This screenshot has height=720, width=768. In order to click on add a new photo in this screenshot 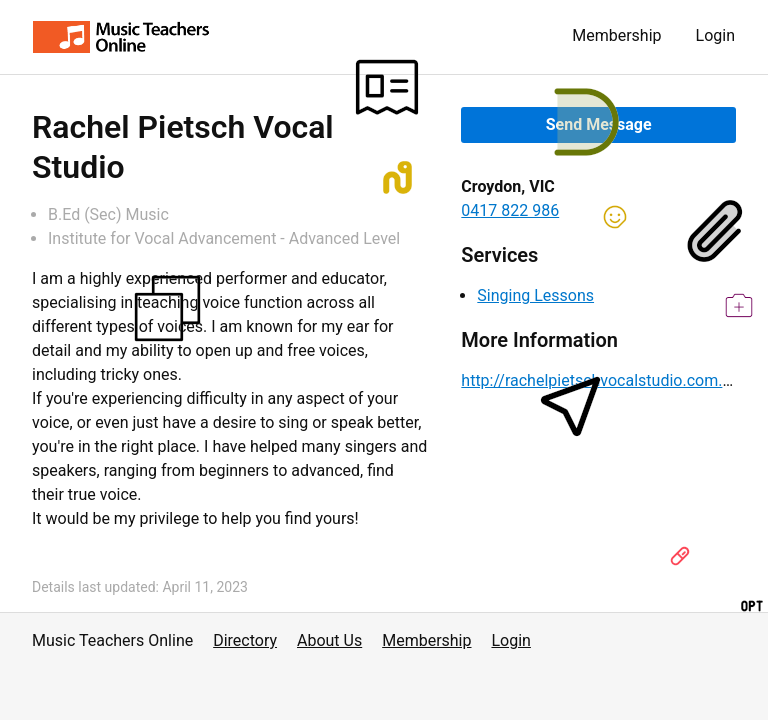, I will do `click(739, 306)`.